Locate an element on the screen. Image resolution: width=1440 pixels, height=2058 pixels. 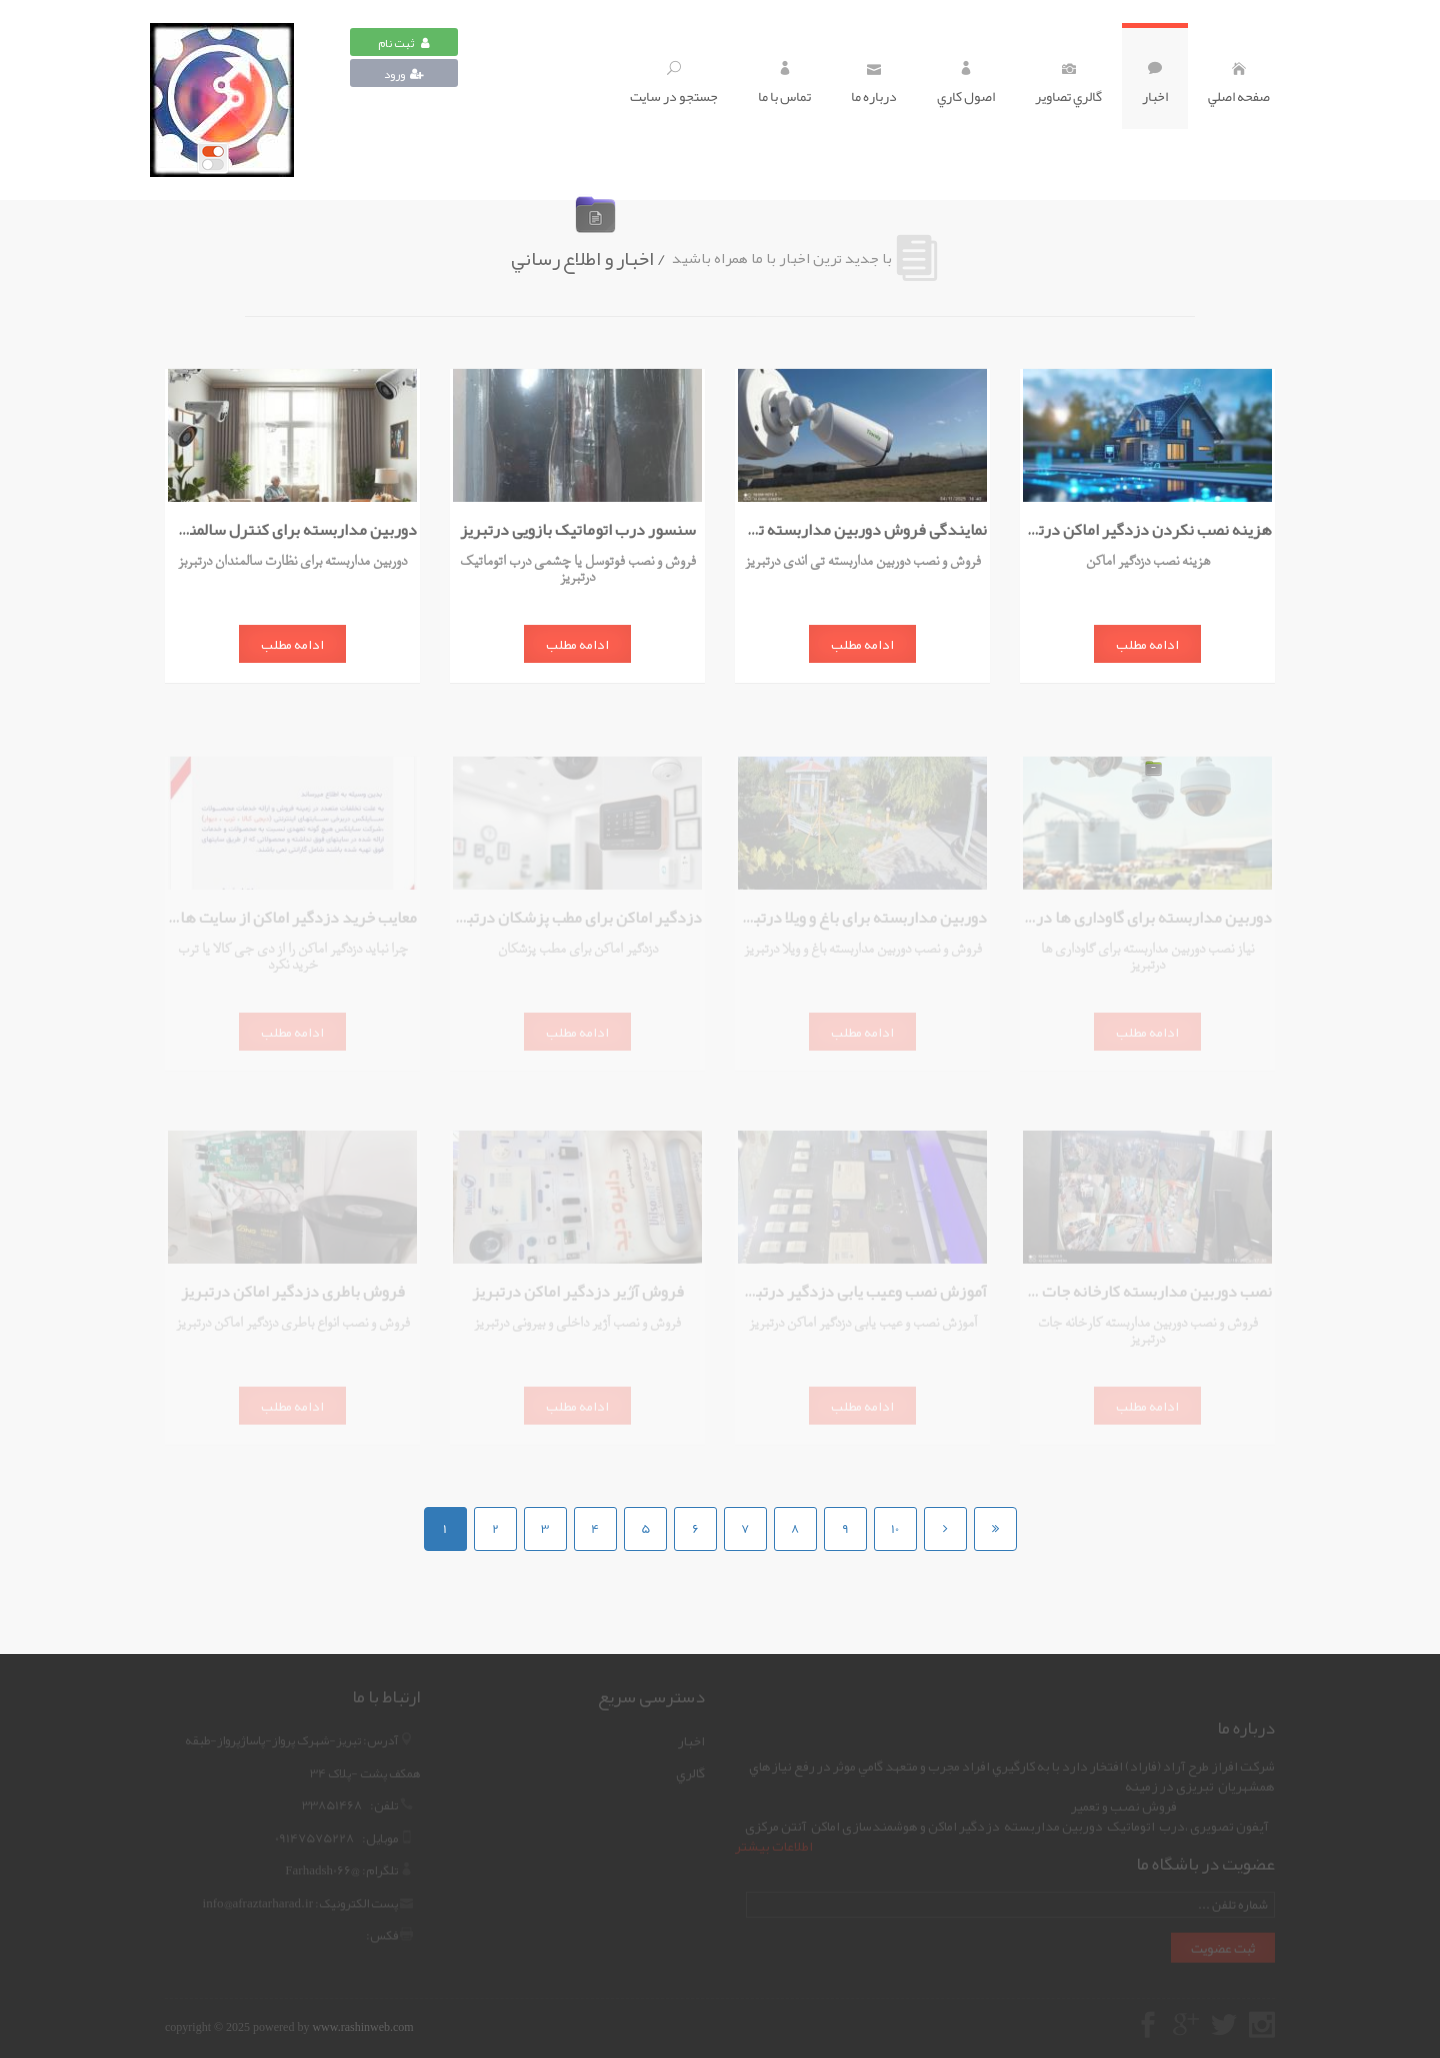
access desktop preferences and settings is located at coordinates (213, 158).